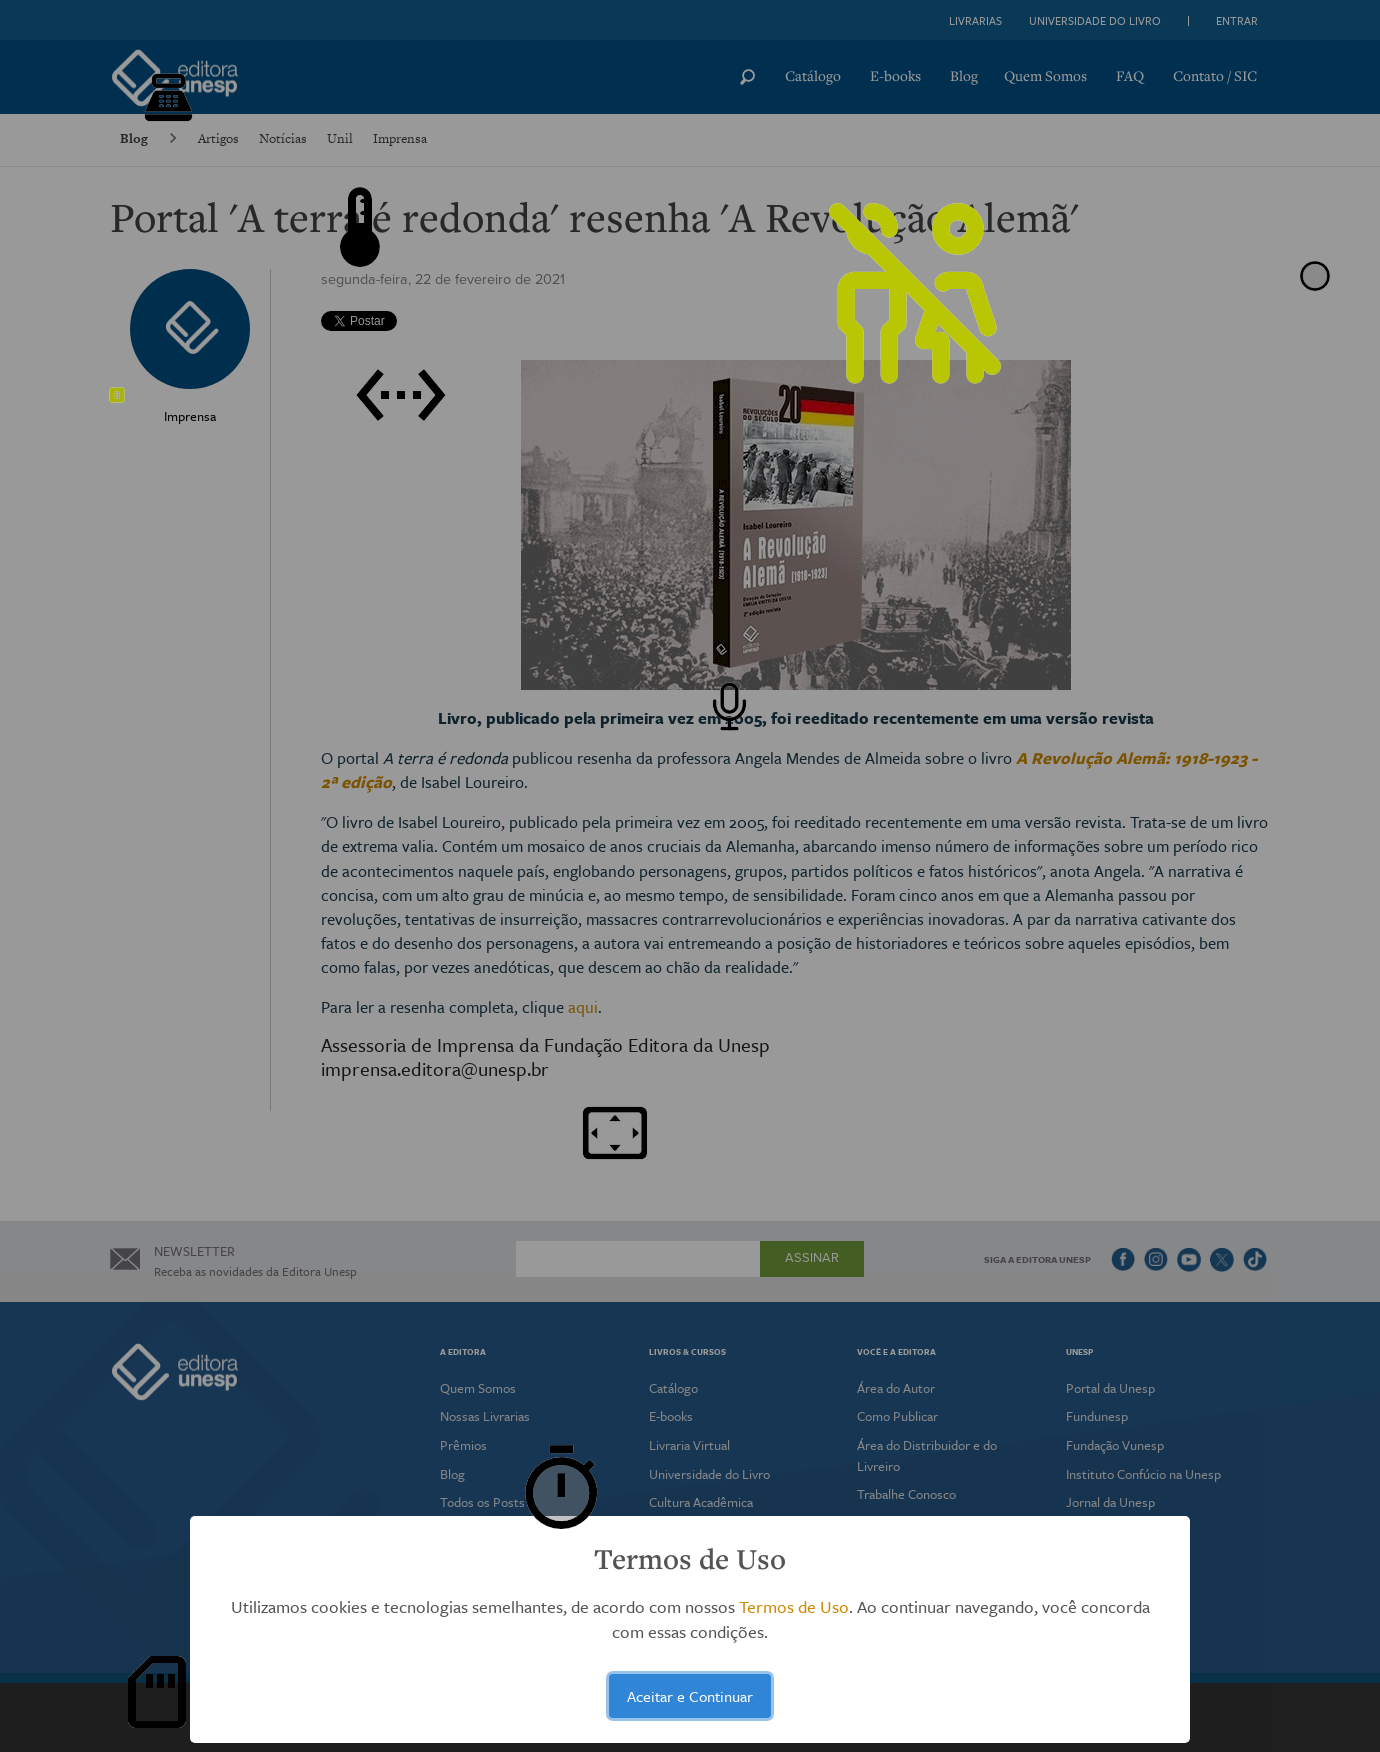 This screenshot has width=1380, height=1752. I want to click on access ethernet or wired network settings, so click(401, 395).